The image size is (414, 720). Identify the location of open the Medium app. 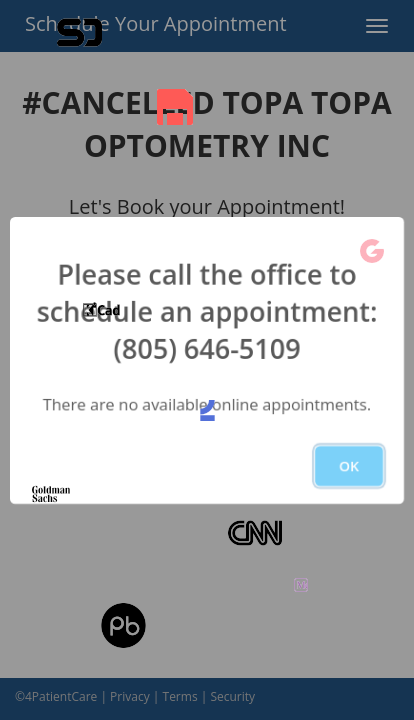
(301, 585).